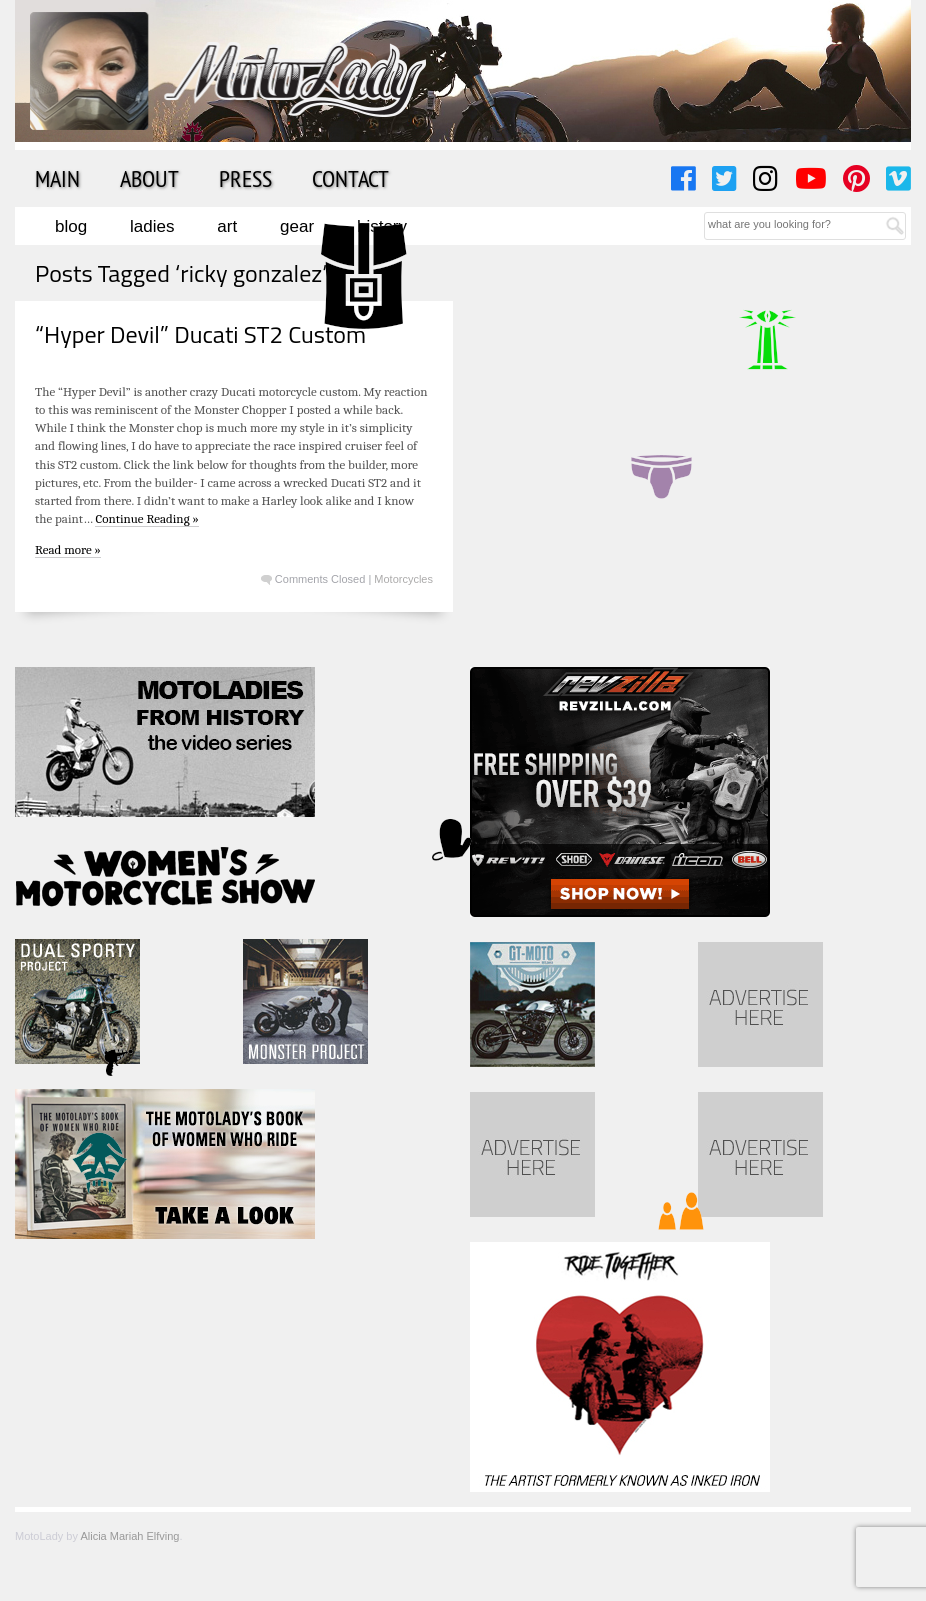 The image size is (926, 1601). I want to click on activate a power-up or special ability, so click(192, 130).